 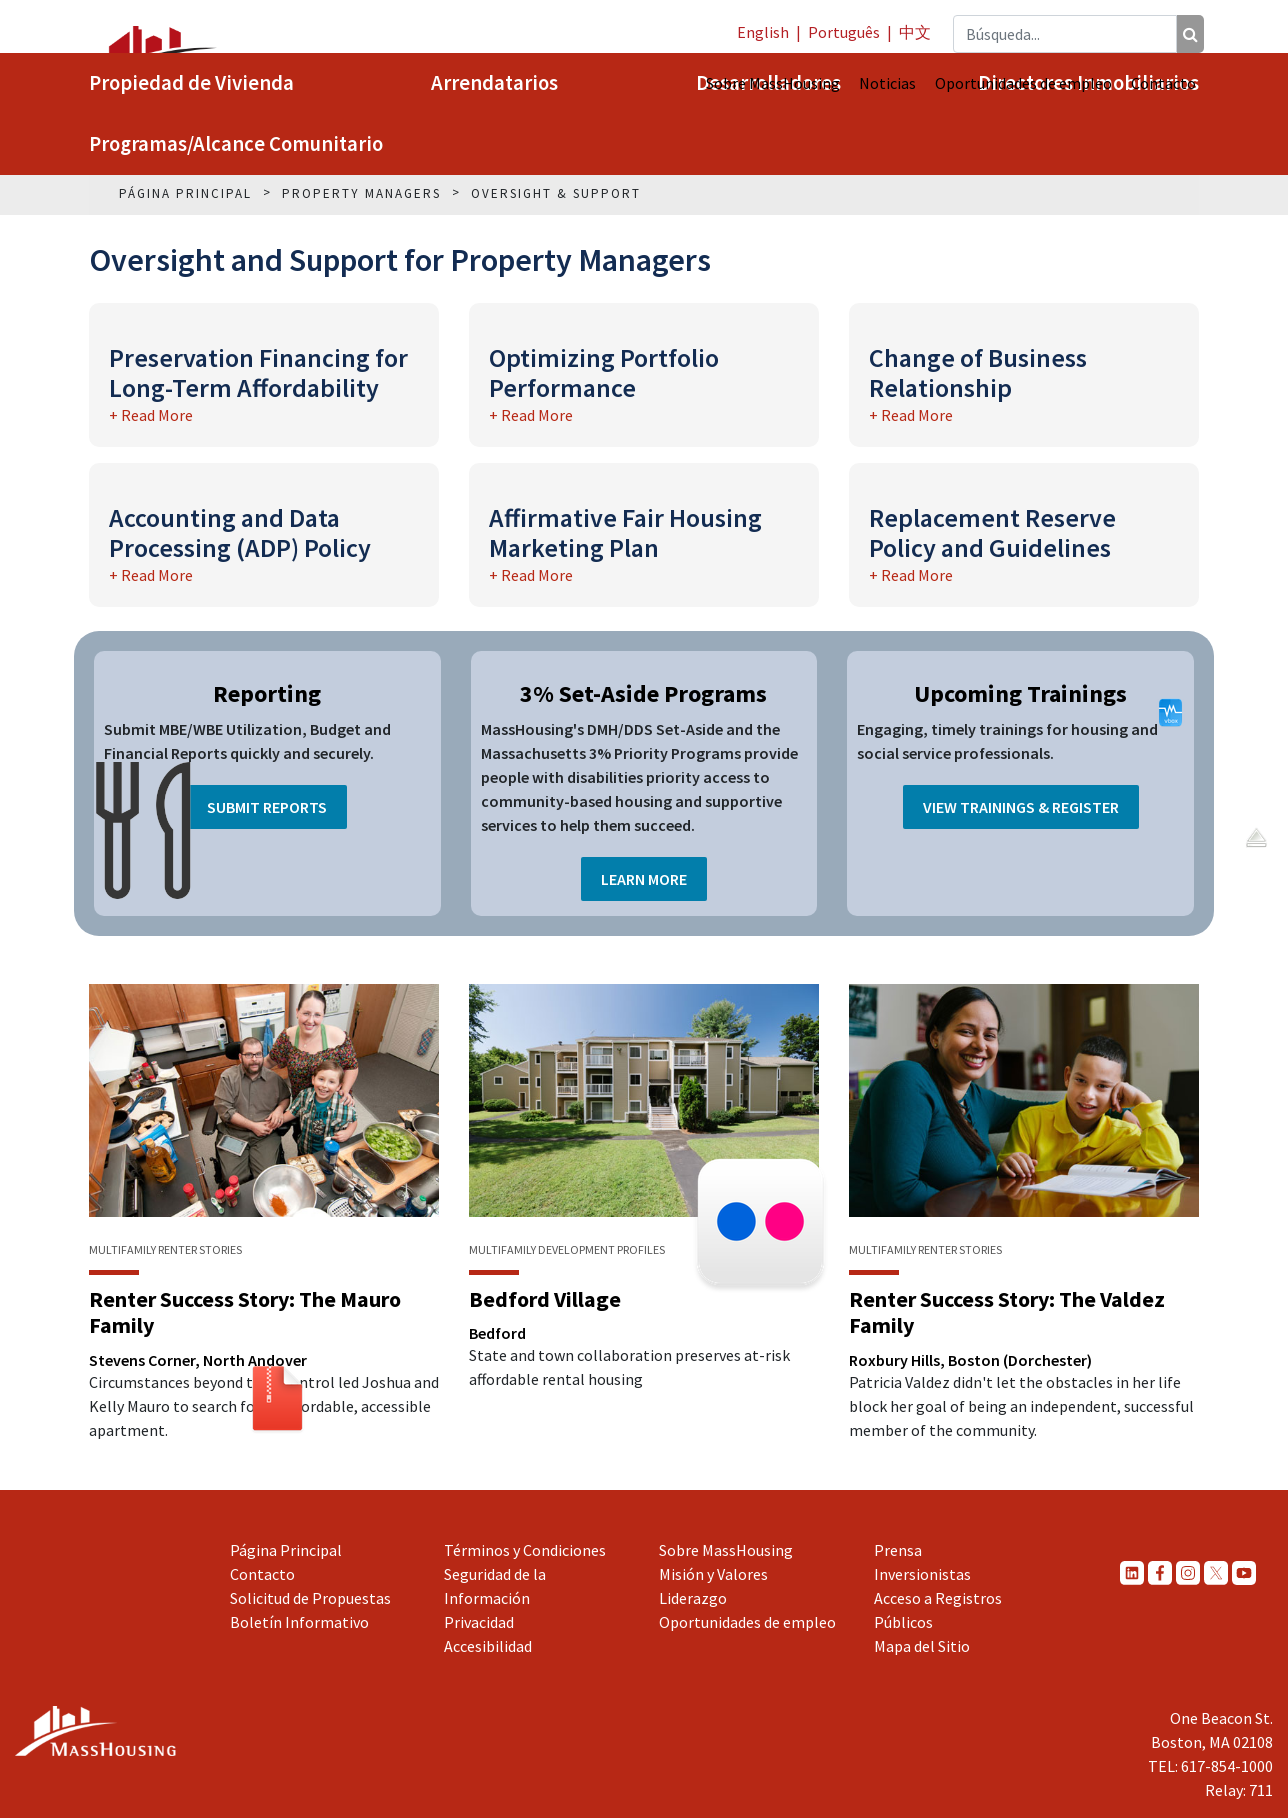 What do you see at coordinates (277, 1399) in the screenshot?
I see `a compressed tar archive file (.tar.z)` at bounding box center [277, 1399].